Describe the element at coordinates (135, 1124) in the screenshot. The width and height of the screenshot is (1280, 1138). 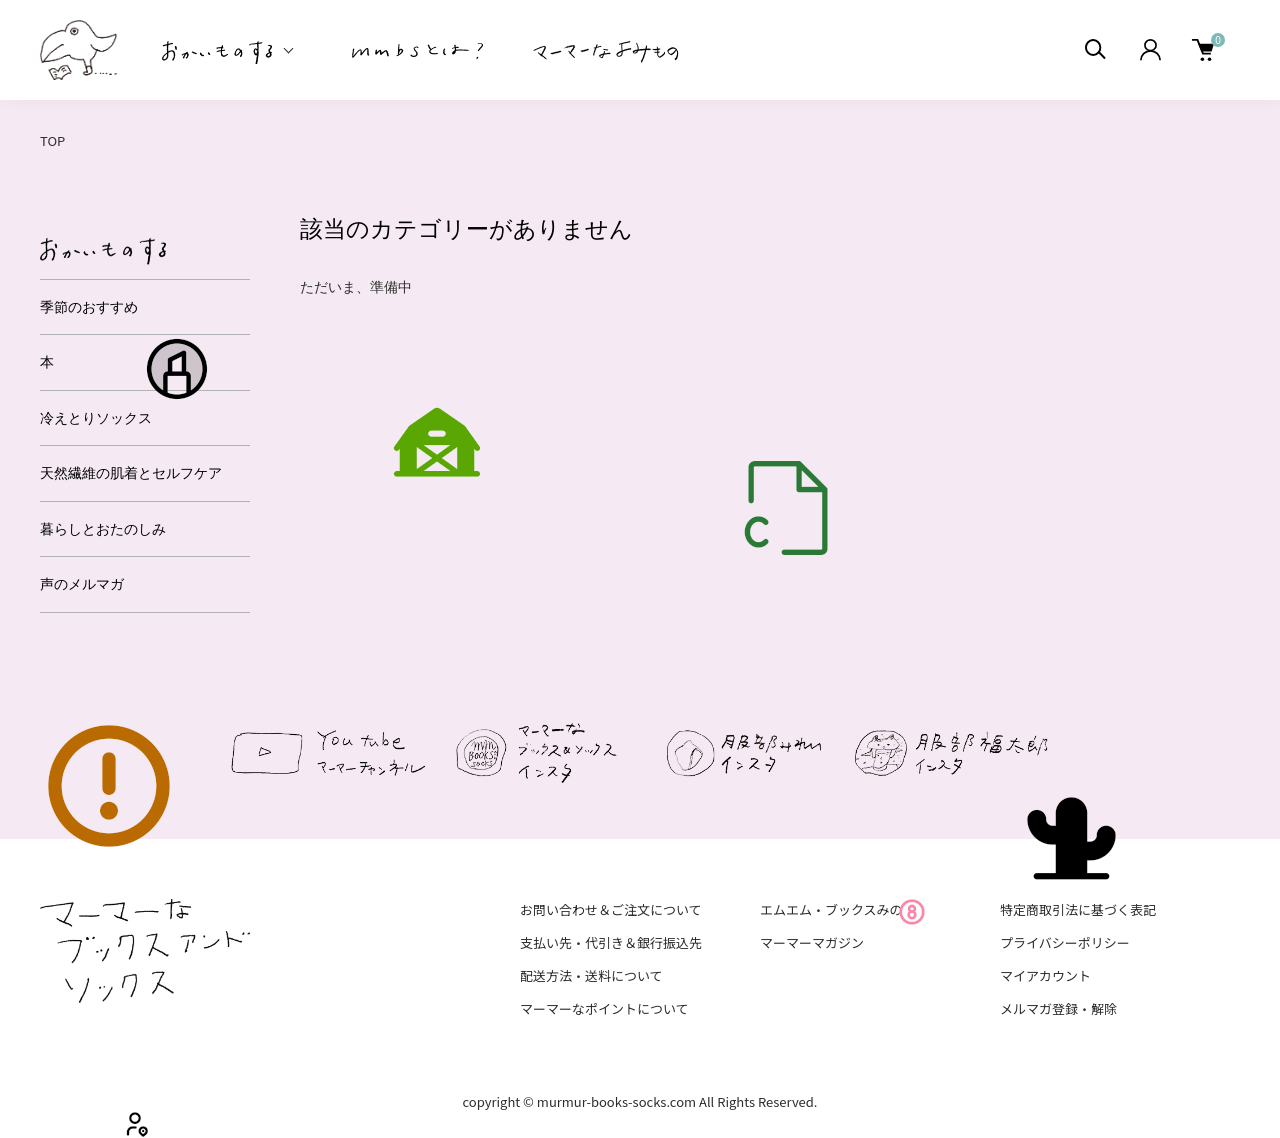
I see `view user's location on map` at that location.